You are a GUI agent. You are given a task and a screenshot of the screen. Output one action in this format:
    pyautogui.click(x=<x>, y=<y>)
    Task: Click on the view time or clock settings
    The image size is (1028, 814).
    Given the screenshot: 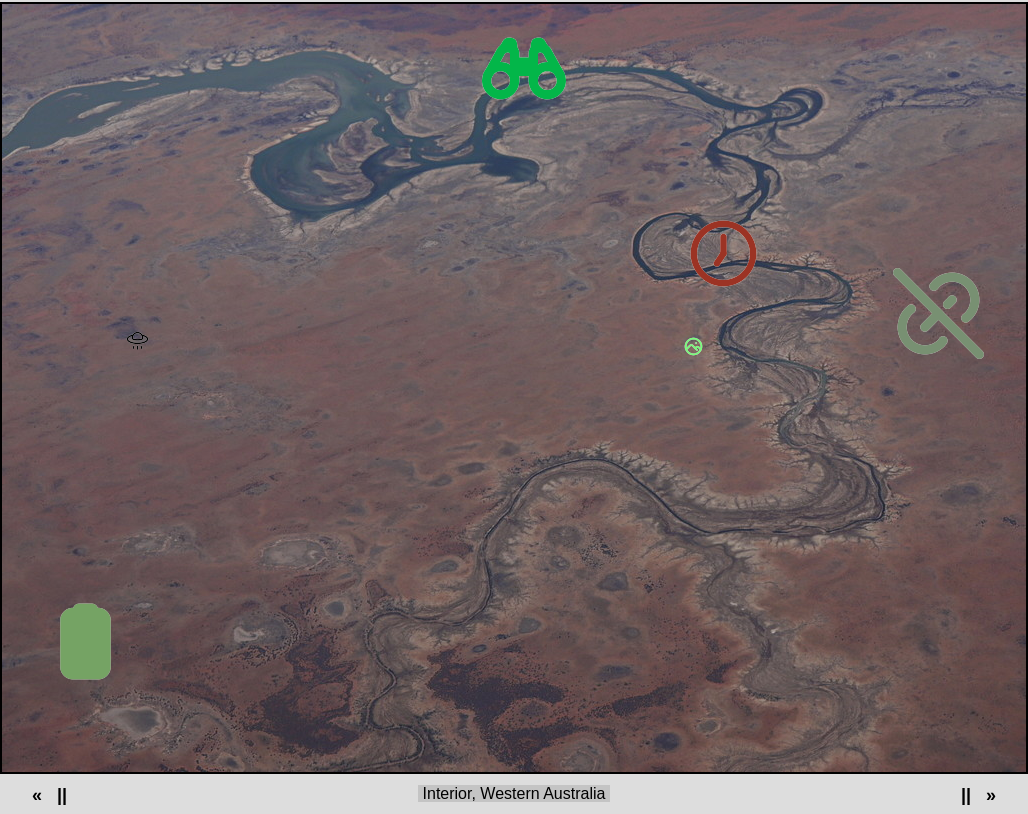 What is the action you would take?
    pyautogui.click(x=723, y=253)
    